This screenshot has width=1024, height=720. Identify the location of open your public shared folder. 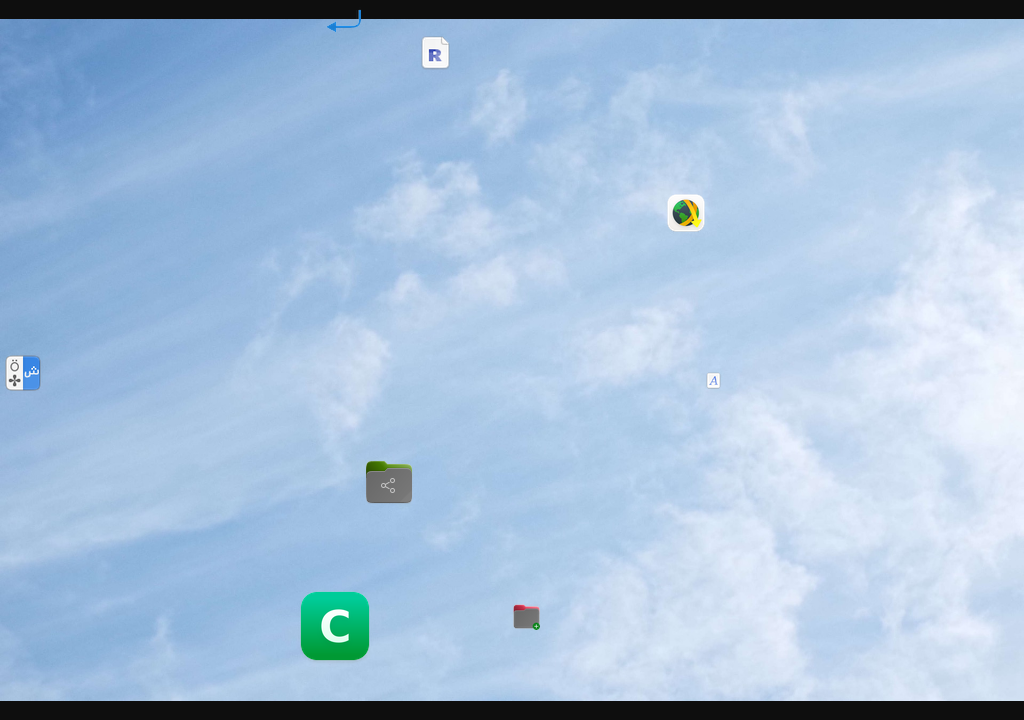
(389, 482).